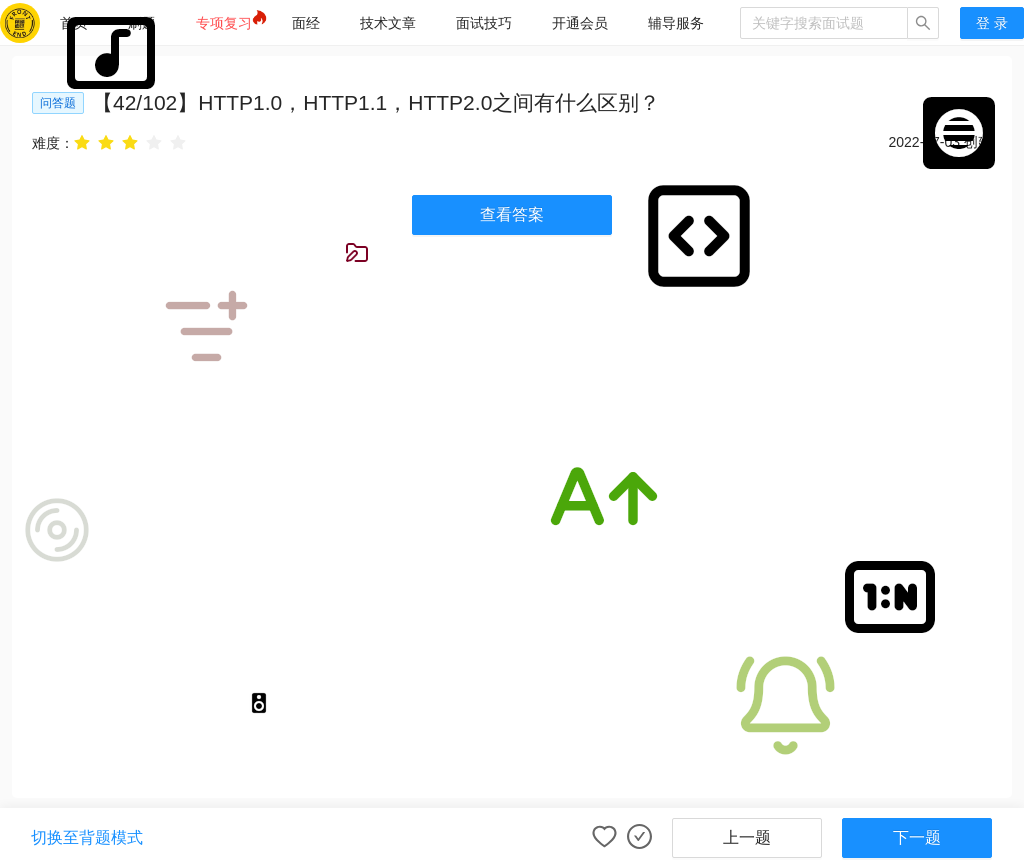  I want to click on increase font size, so click(604, 501).